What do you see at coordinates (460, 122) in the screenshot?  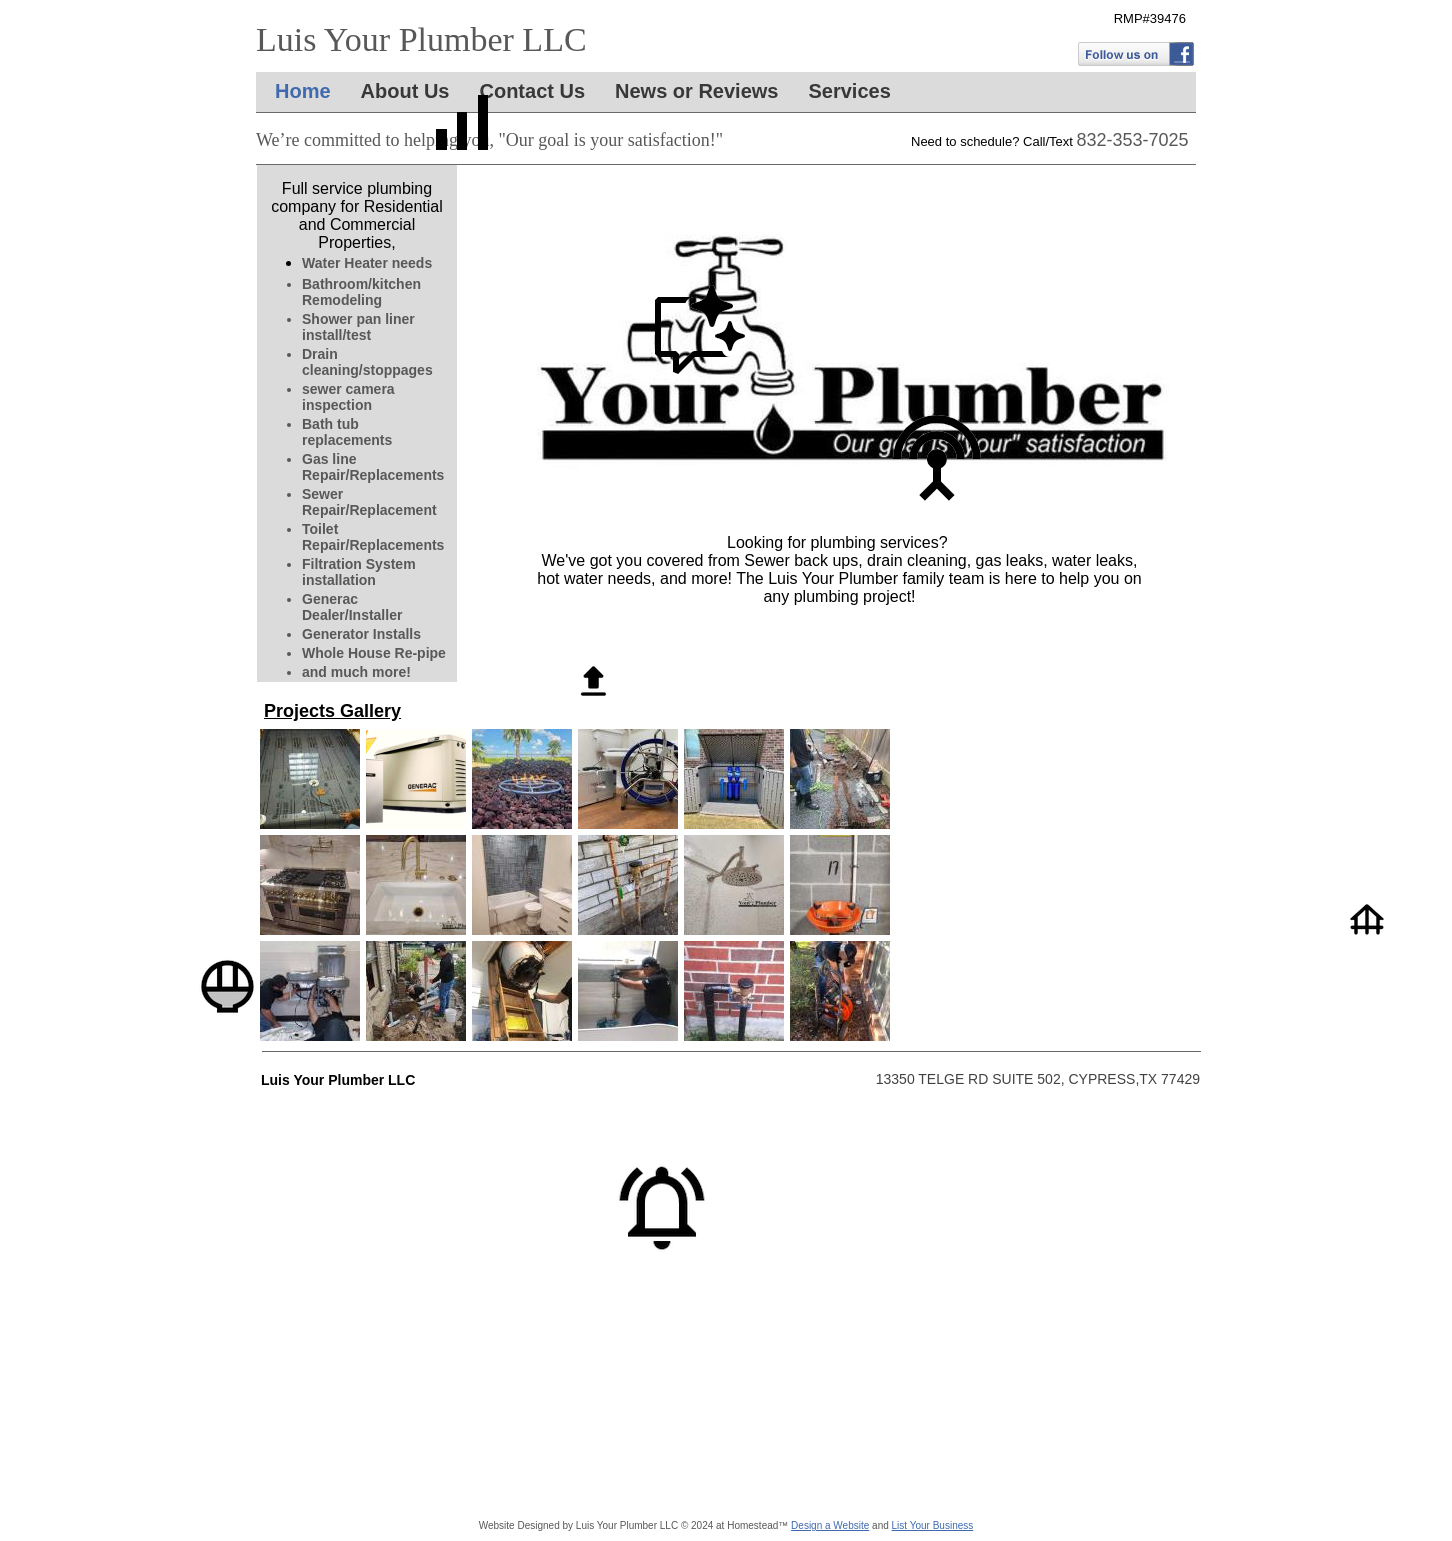 I see `indicates cellular network signal strength` at bounding box center [460, 122].